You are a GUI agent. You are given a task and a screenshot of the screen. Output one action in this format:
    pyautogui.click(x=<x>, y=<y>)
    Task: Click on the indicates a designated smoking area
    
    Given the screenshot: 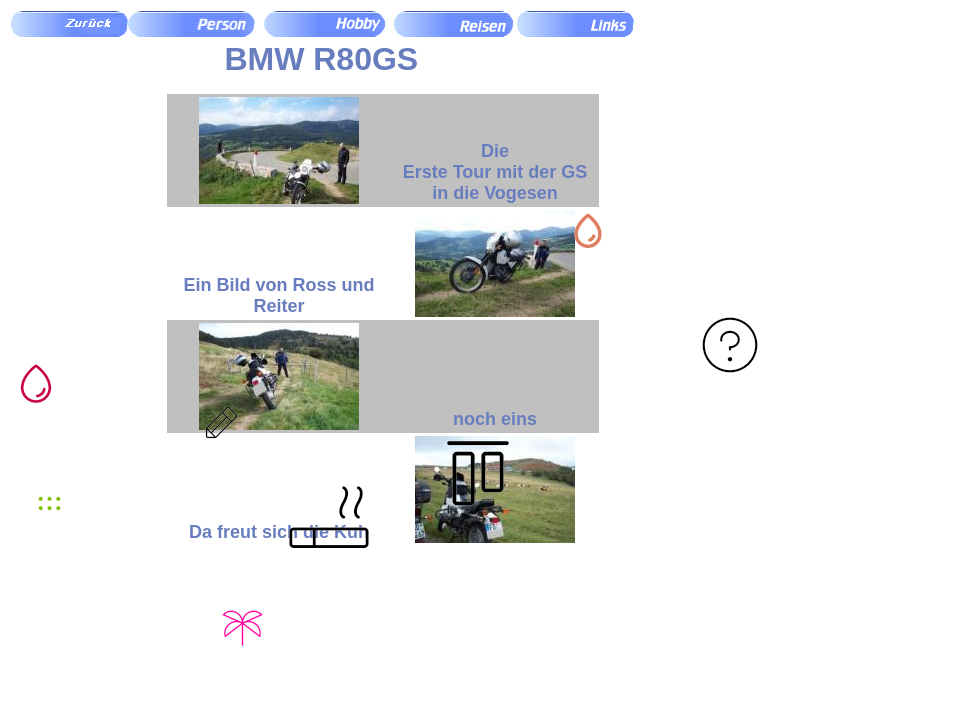 What is the action you would take?
    pyautogui.click(x=329, y=526)
    